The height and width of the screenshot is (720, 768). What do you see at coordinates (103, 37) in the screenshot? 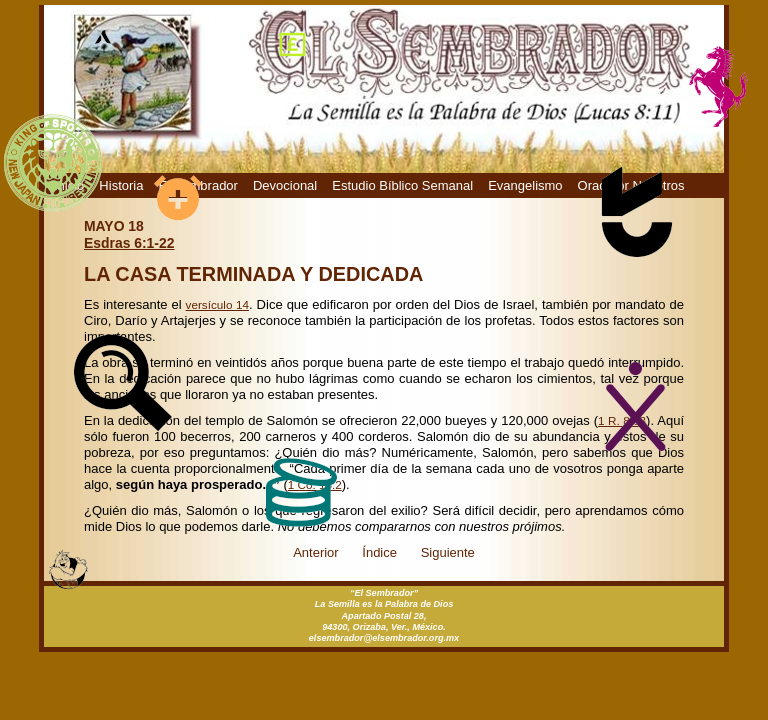
I see `akasa air airline logo` at bounding box center [103, 37].